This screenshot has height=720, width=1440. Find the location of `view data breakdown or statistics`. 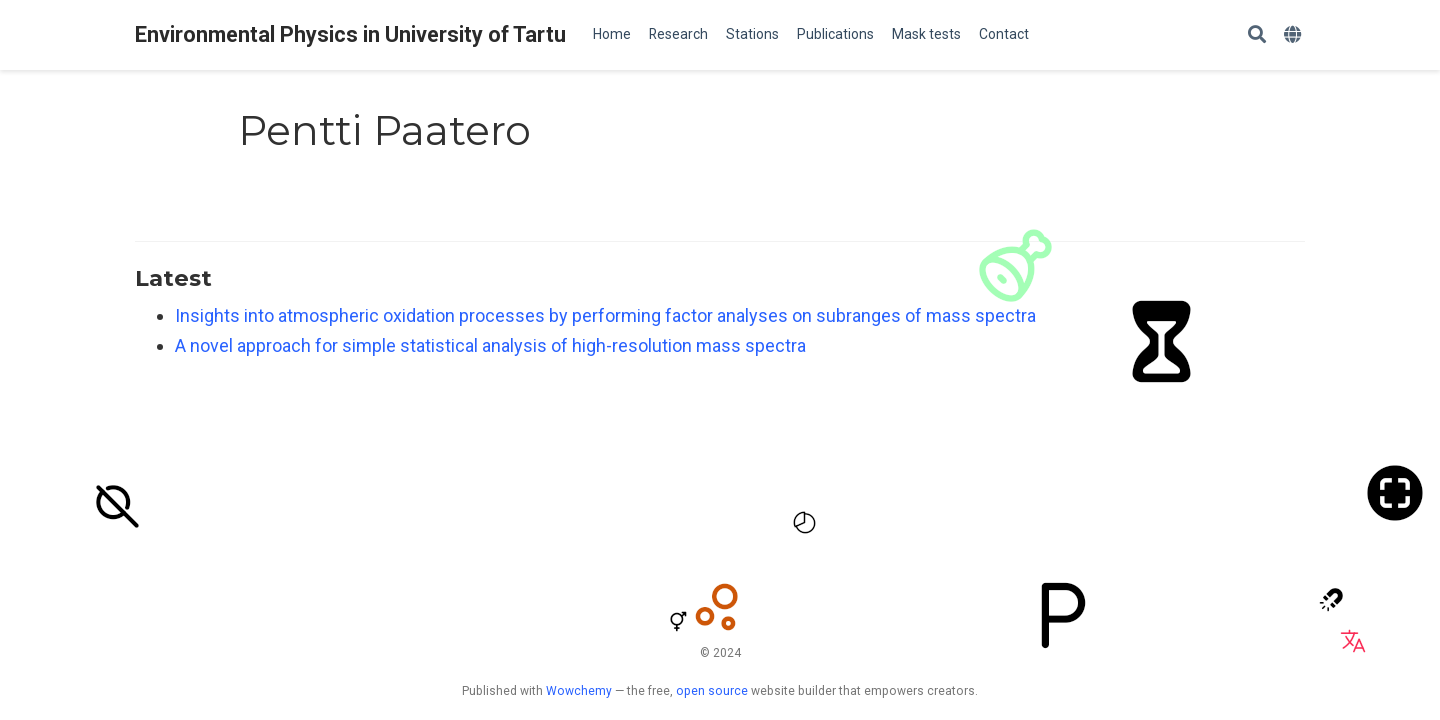

view data breakdown or statistics is located at coordinates (804, 522).